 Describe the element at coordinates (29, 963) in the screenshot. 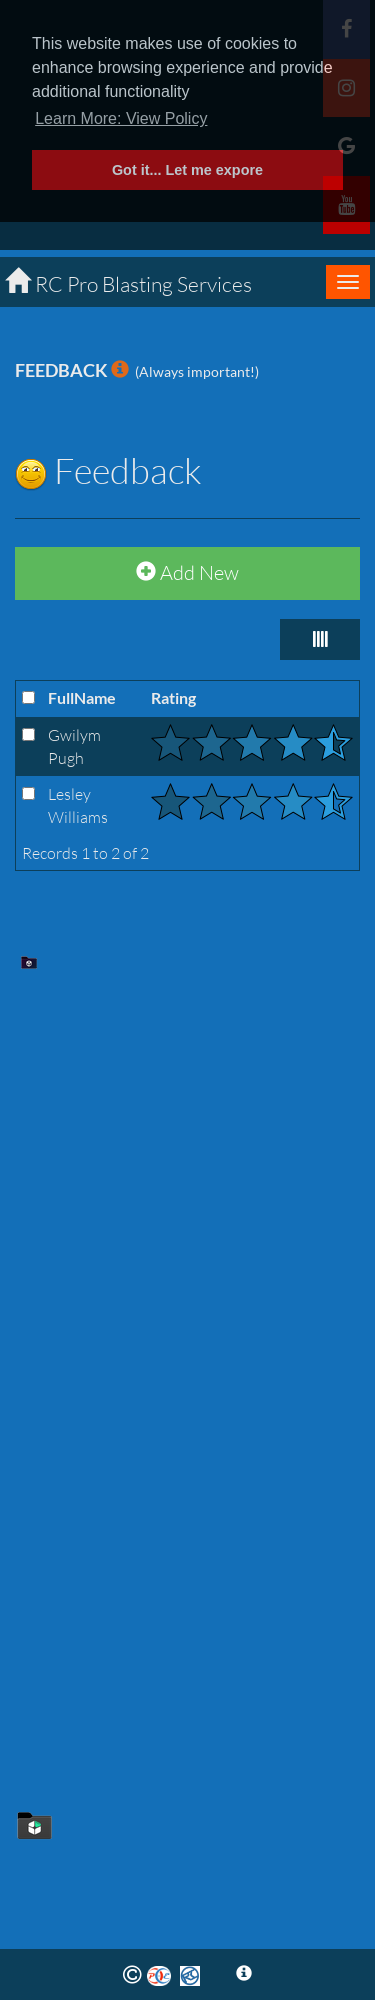

I see `open unity project files folder` at that location.